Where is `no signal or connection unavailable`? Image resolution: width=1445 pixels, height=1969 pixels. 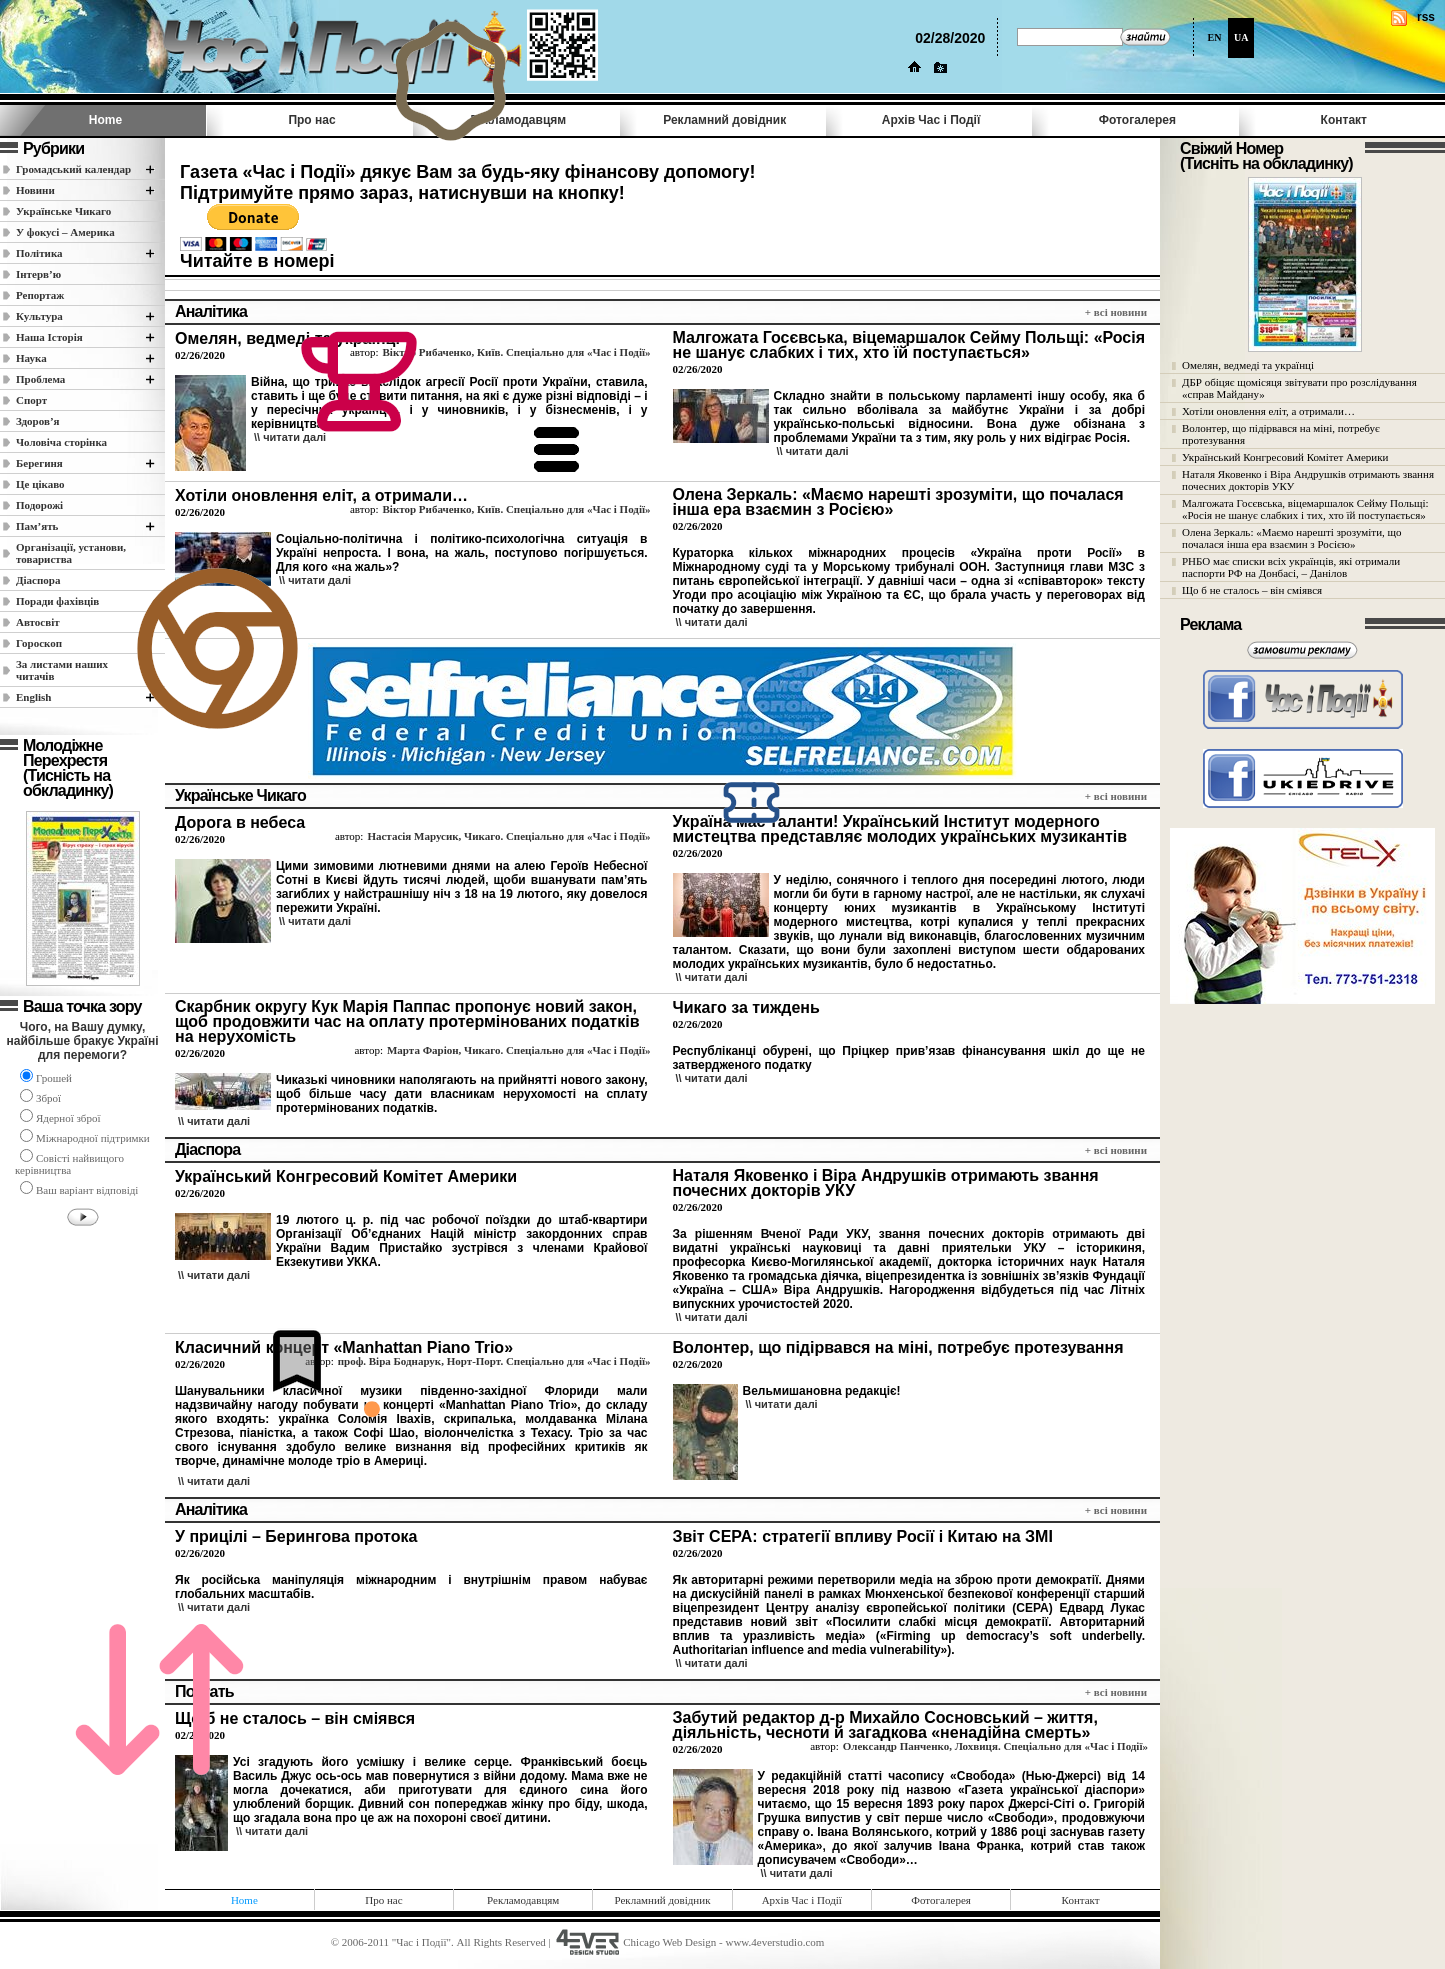
no signal or connection unavailable is located at coordinates (451, 1345).